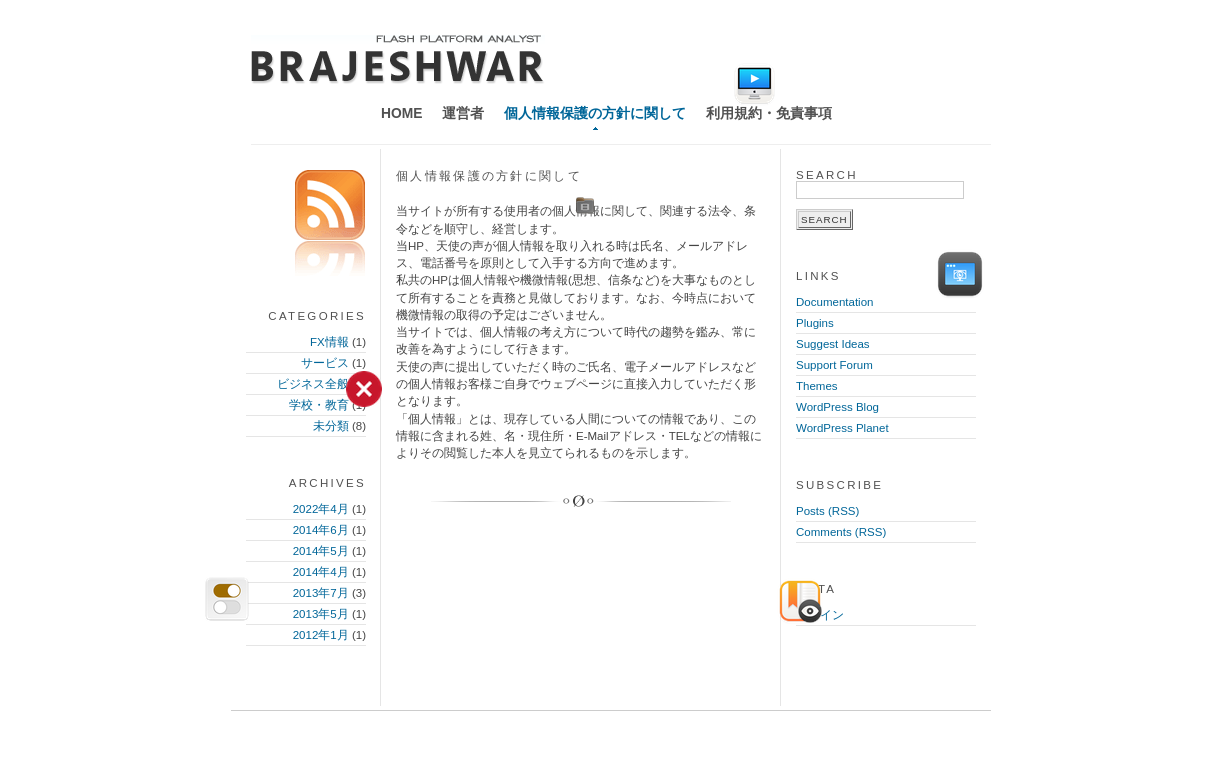  I want to click on open your videos folder, so click(585, 205).